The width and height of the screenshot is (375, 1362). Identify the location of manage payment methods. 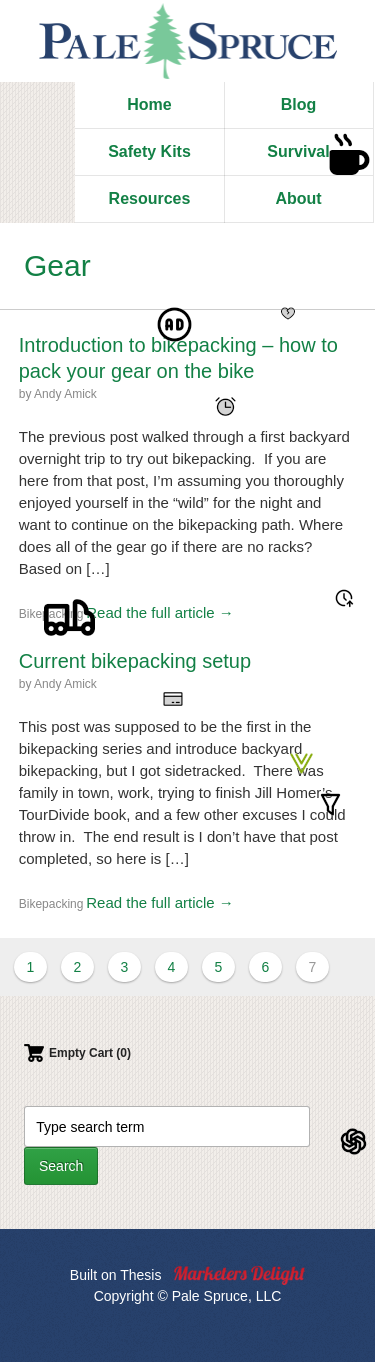
(173, 699).